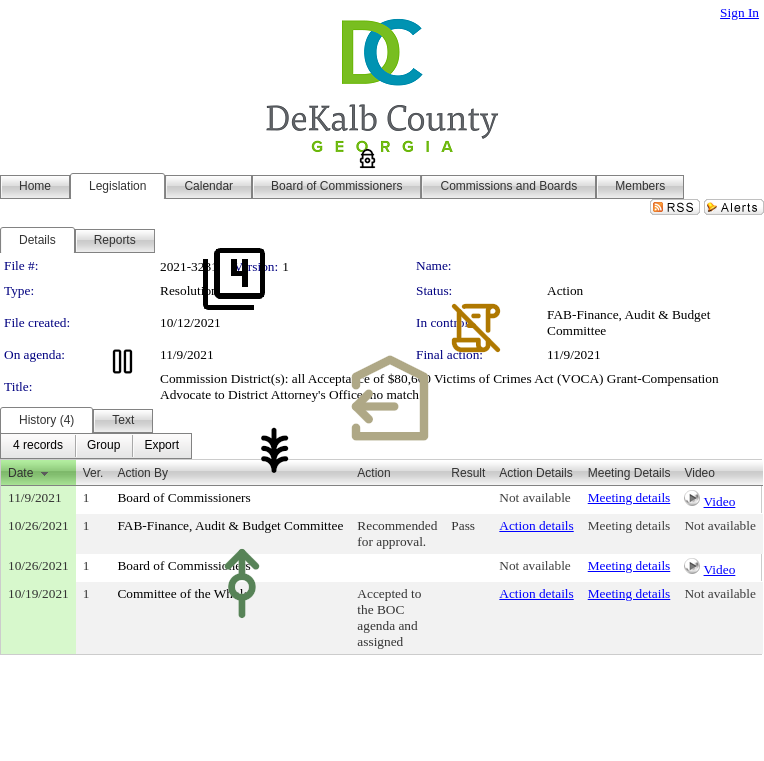  What do you see at coordinates (390, 398) in the screenshot?
I see `transfer data out of home storage` at bounding box center [390, 398].